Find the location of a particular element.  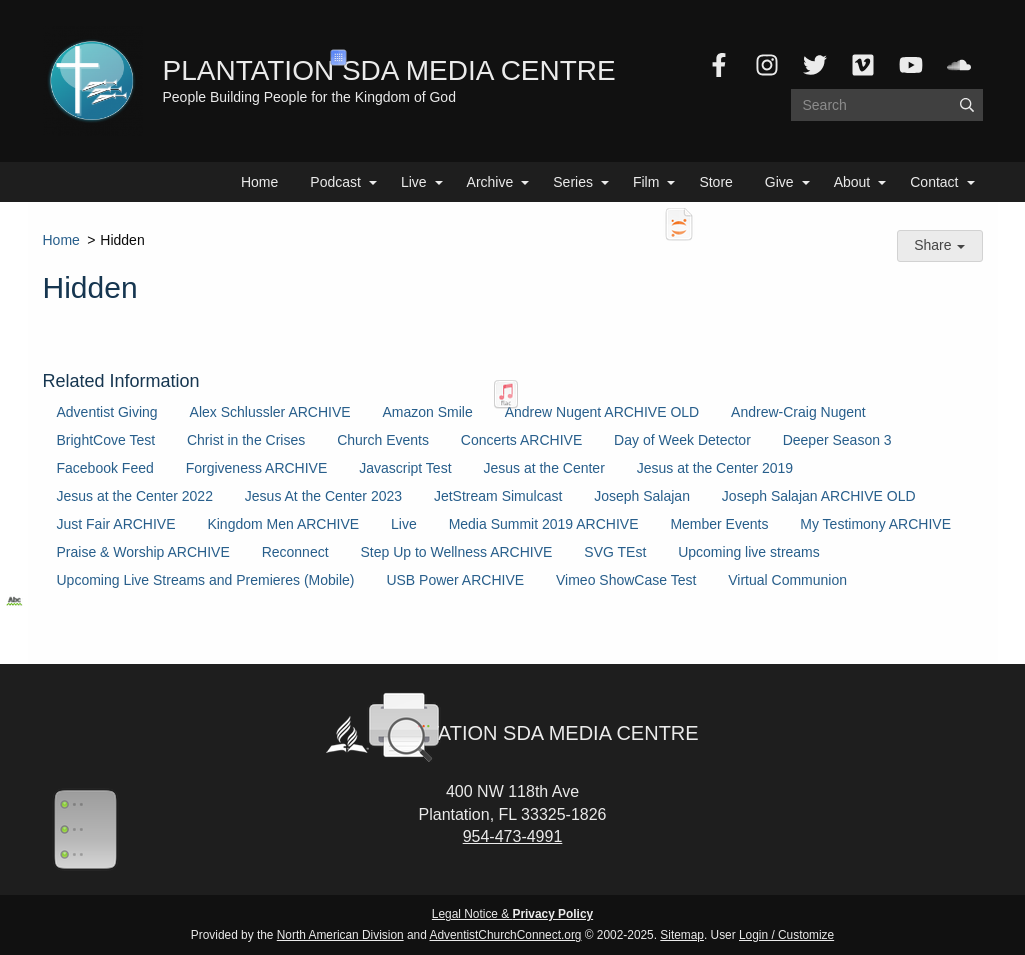

check spelling in document is located at coordinates (14, 601).